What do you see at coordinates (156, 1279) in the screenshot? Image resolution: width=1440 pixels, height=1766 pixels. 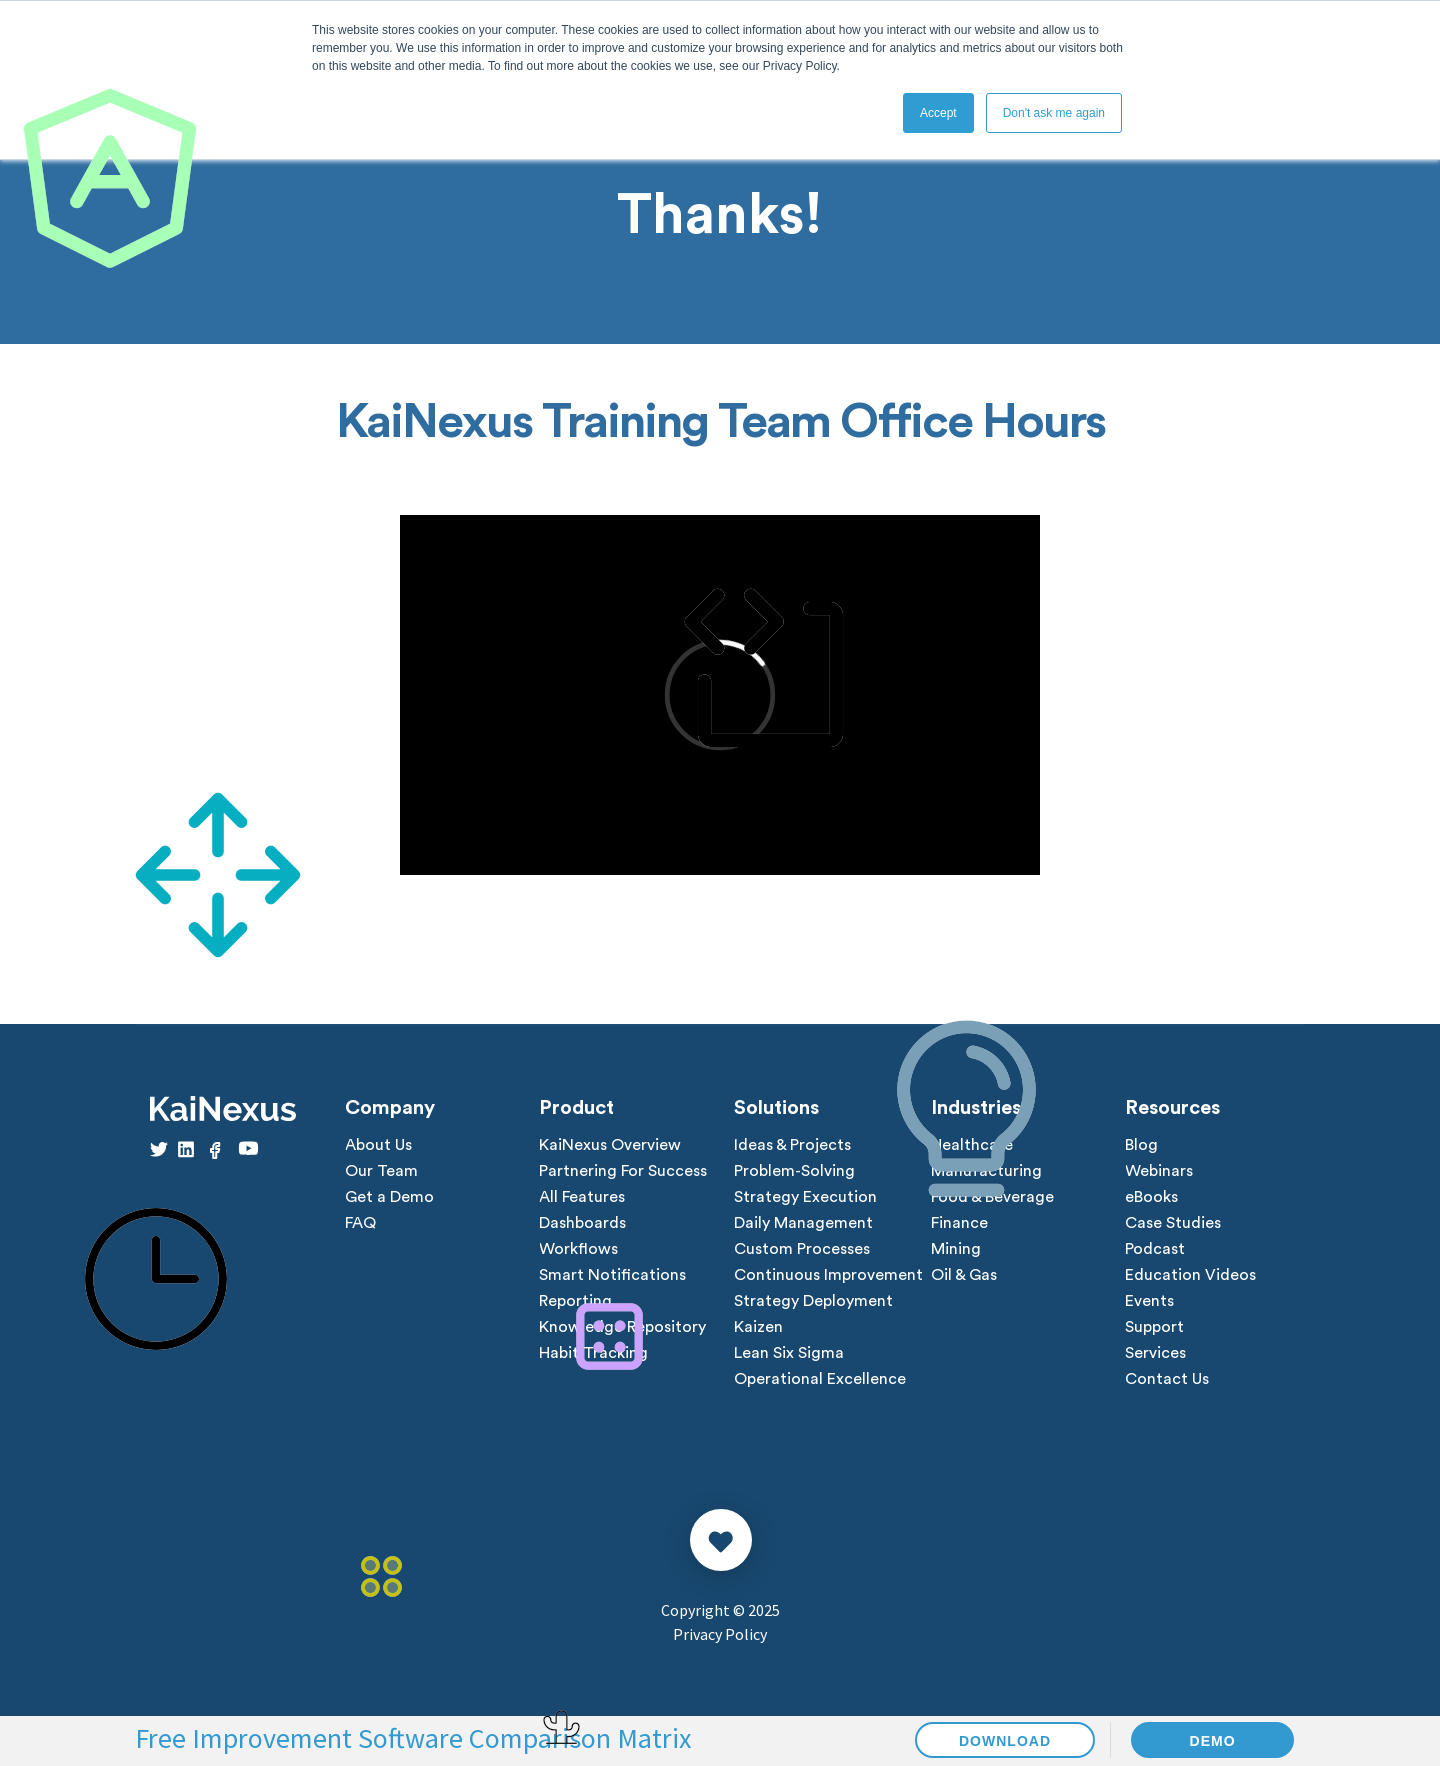 I see `view time or clock settings` at bounding box center [156, 1279].